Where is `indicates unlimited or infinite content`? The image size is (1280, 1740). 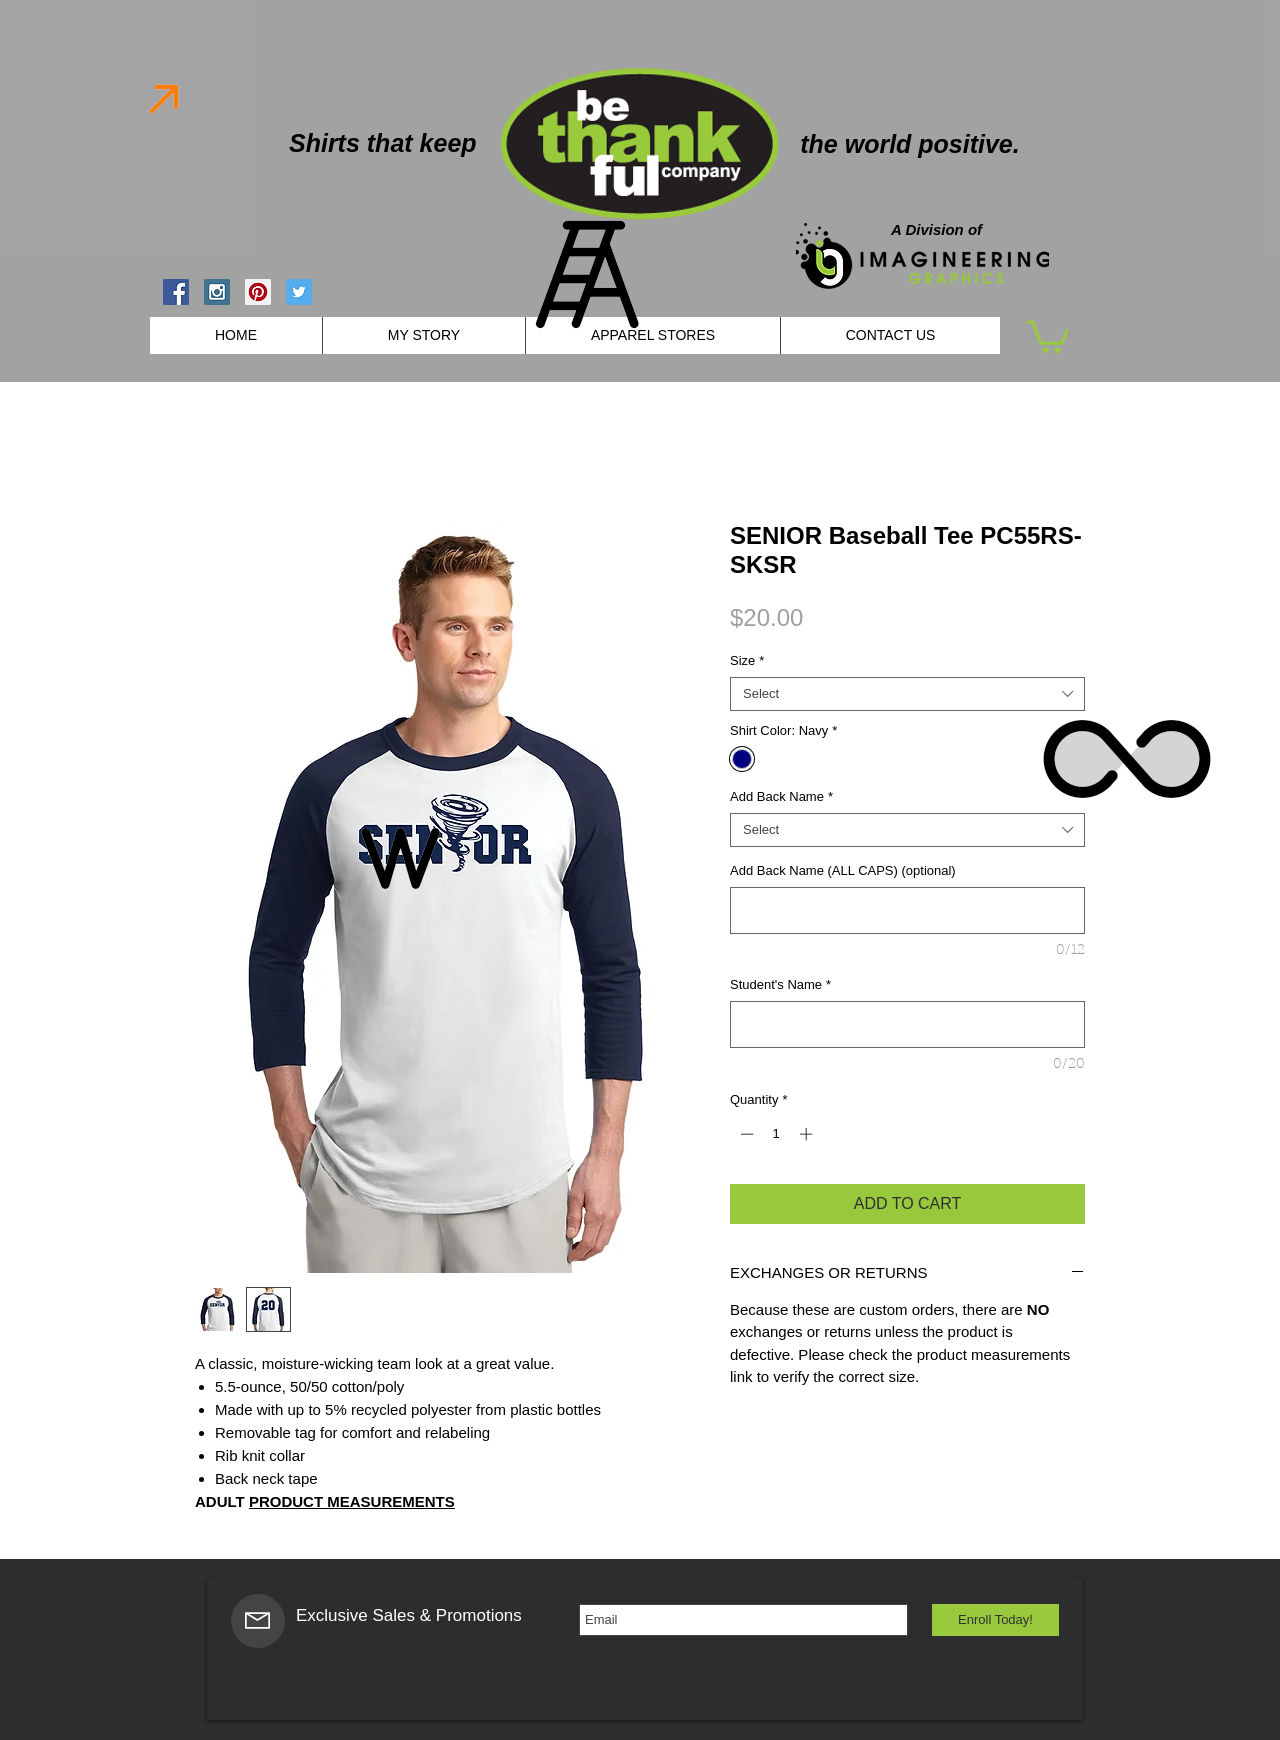
indicates unlimited or infinite content is located at coordinates (1127, 759).